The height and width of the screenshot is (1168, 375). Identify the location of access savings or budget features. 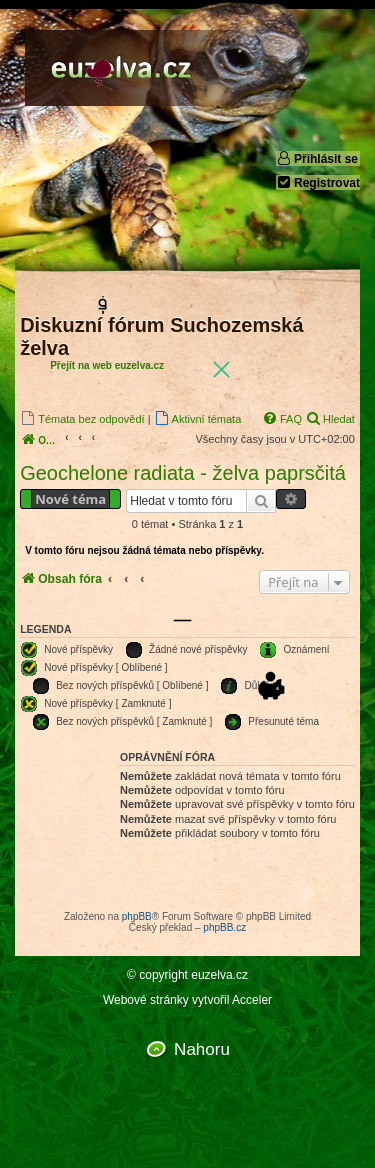
(270, 686).